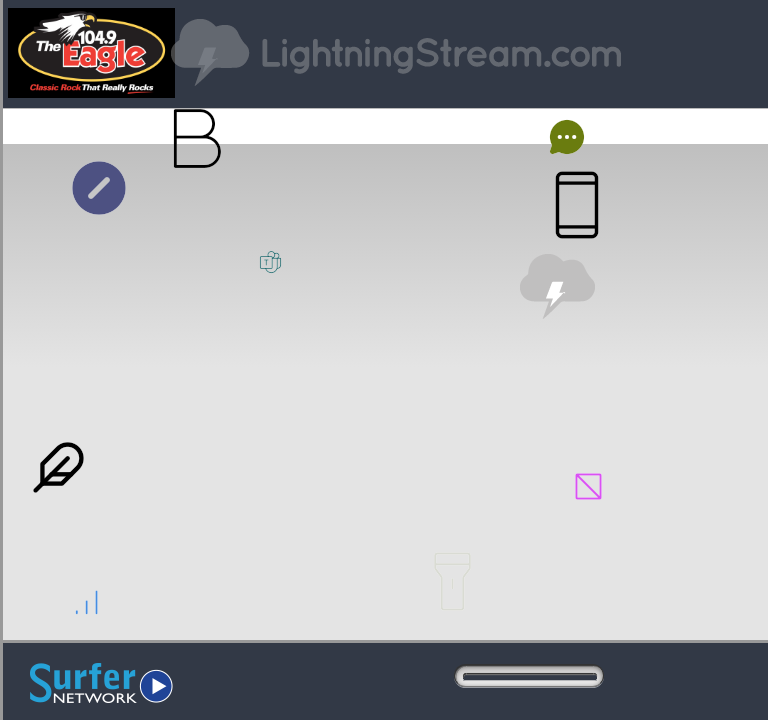 This screenshot has width=768, height=720. Describe the element at coordinates (577, 205) in the screenshot. I see `indicates mobile device or smartphone` at that location.